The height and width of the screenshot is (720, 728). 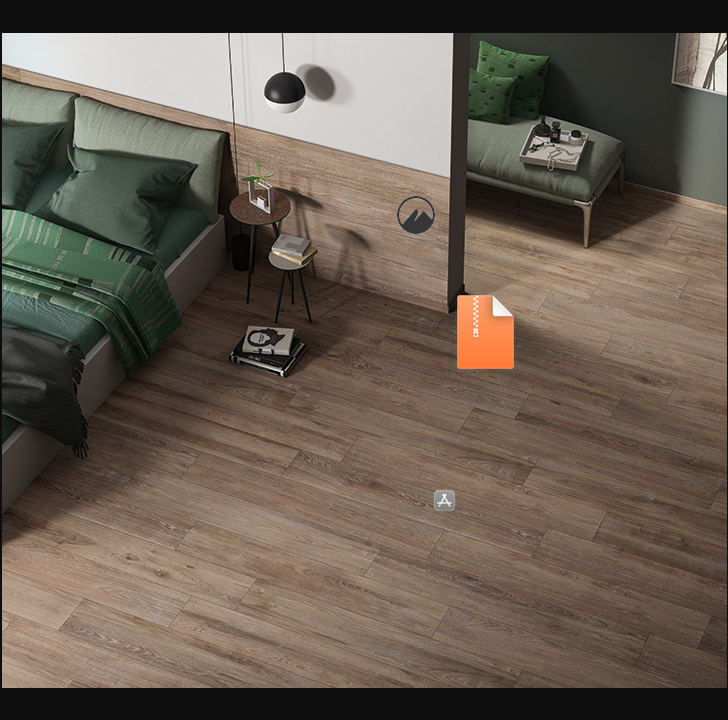 What do you see at coordinates (485, 333) in the screenshot?
I see `an ARJ compressed archive file` at bounding box center [485, 333].